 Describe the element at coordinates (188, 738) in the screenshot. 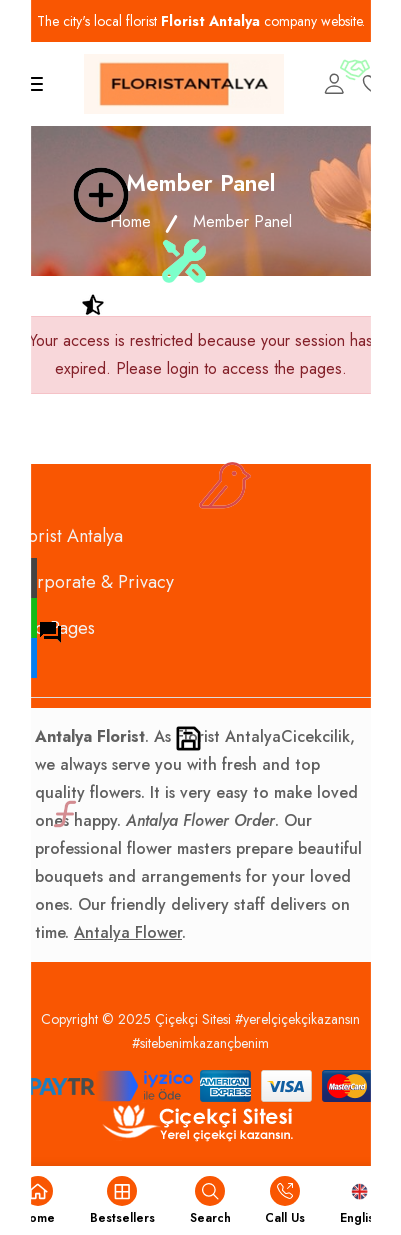

I see `save current file or document` at that location.